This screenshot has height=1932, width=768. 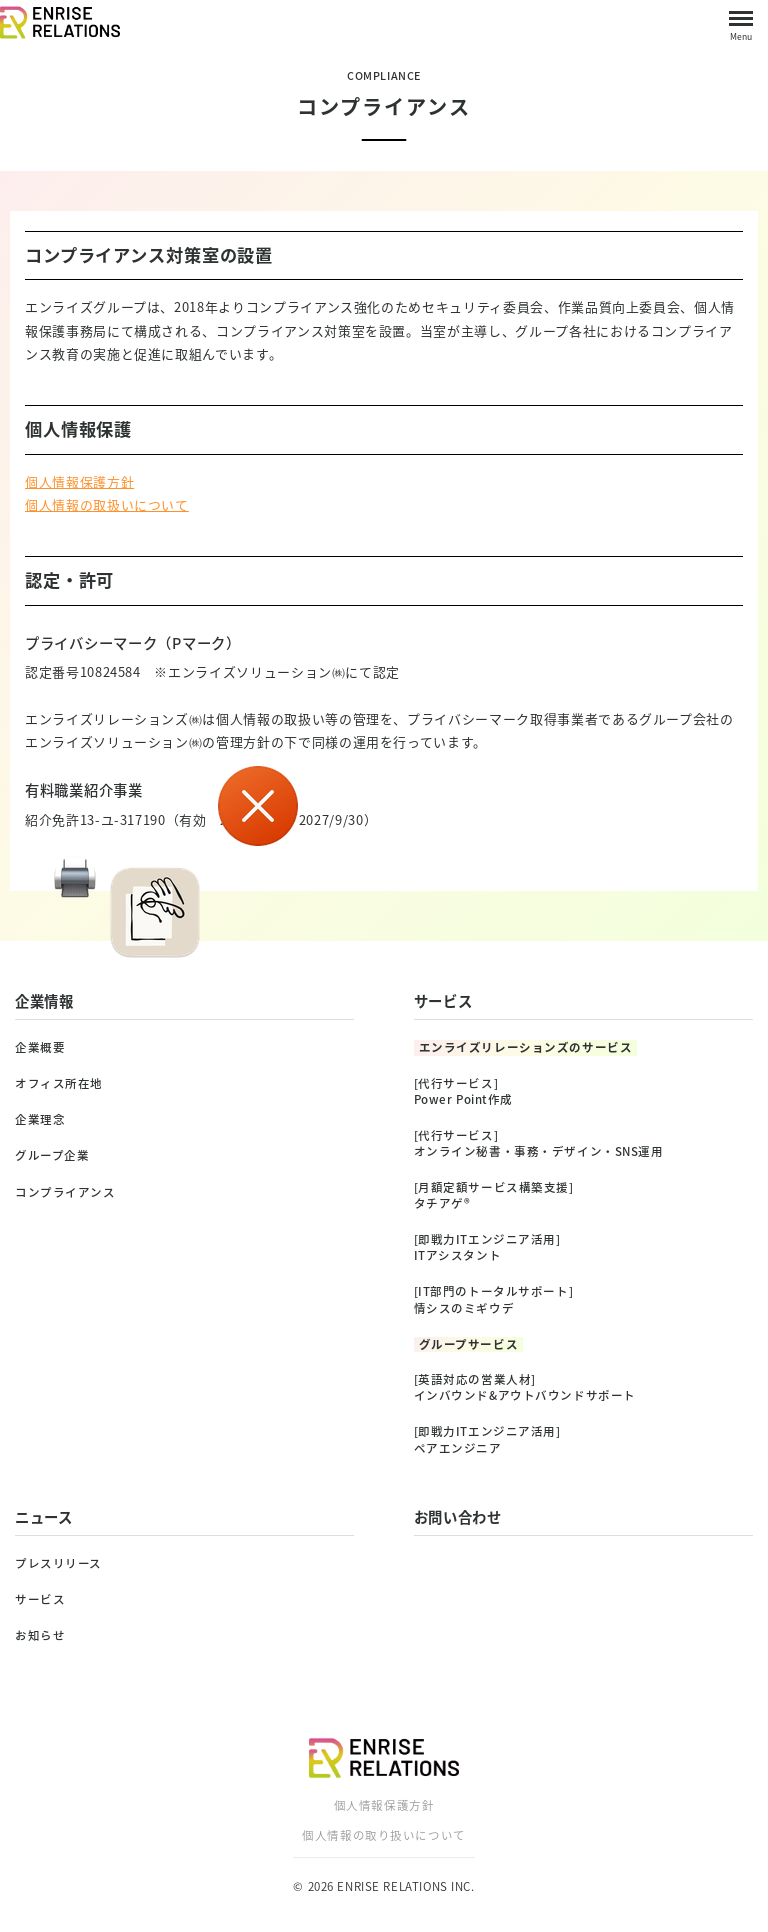 I want to click on access print and scan preferences, so click(x=75, y=877).